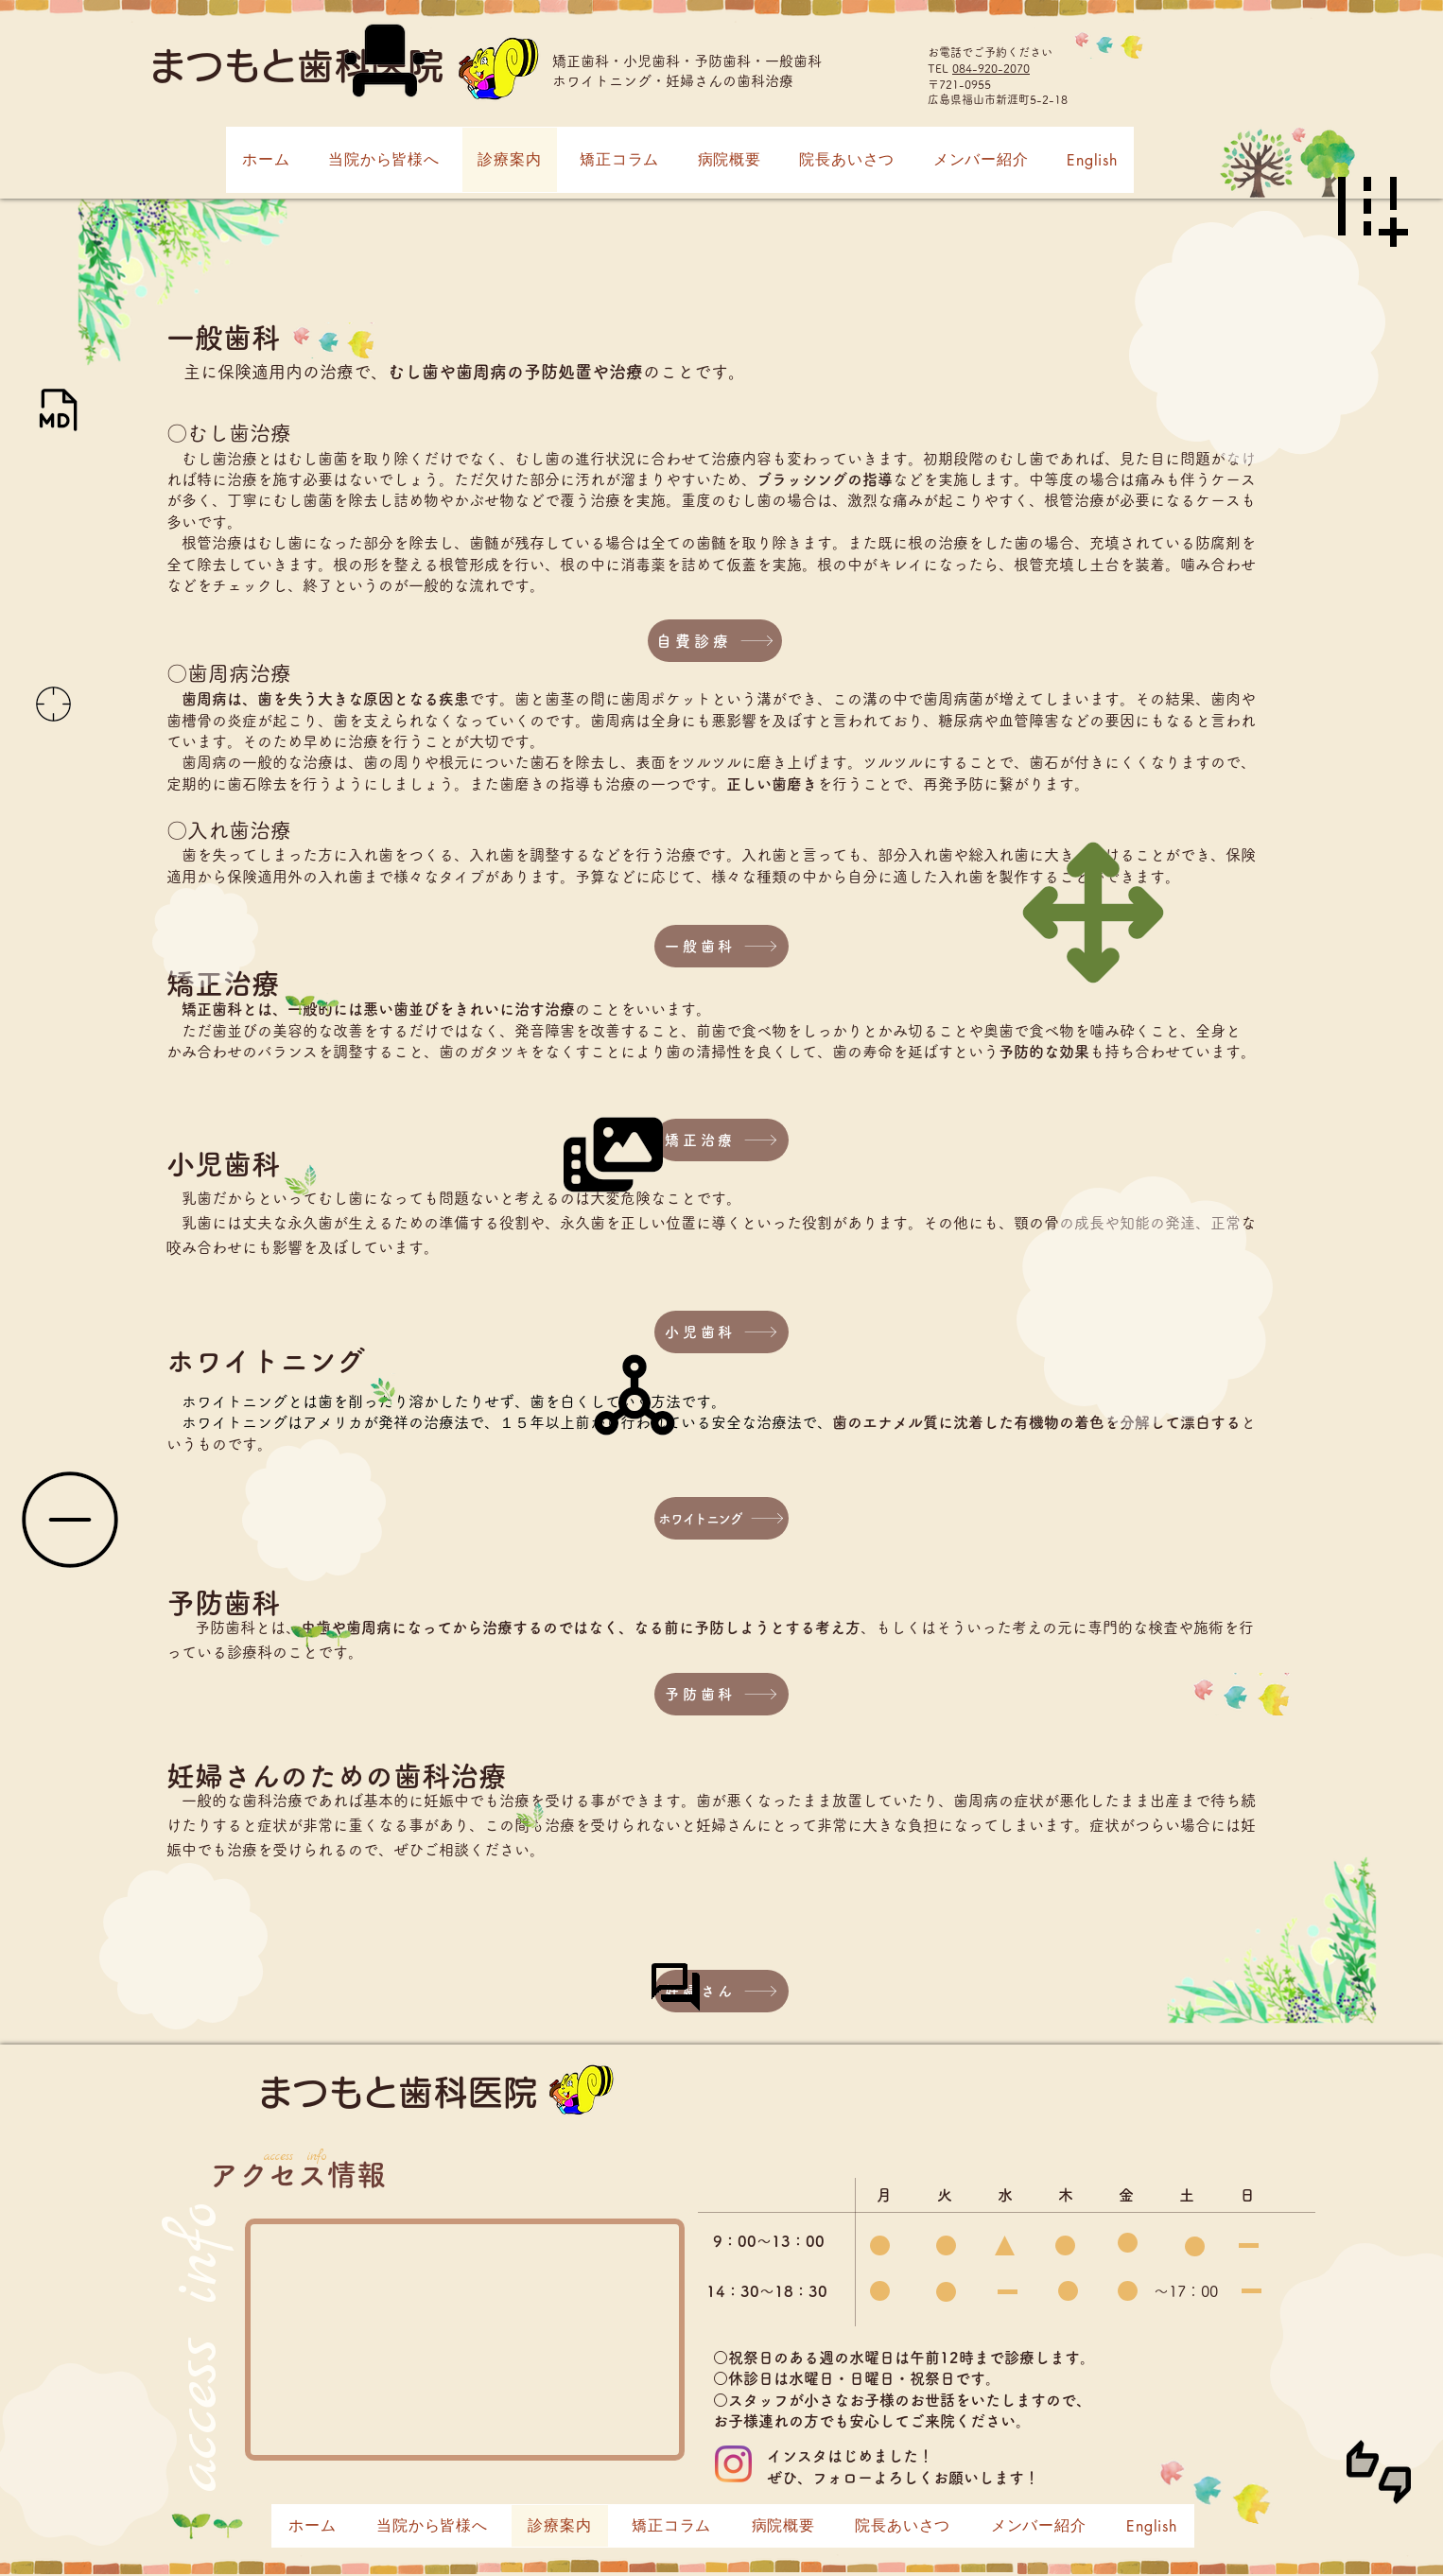 Image resolution: width=1443 pixels, height=2576 pixels. Describe the element at coordinates (1379, 2472) in the screenshot. I see `rate or provide feedback` at that location.